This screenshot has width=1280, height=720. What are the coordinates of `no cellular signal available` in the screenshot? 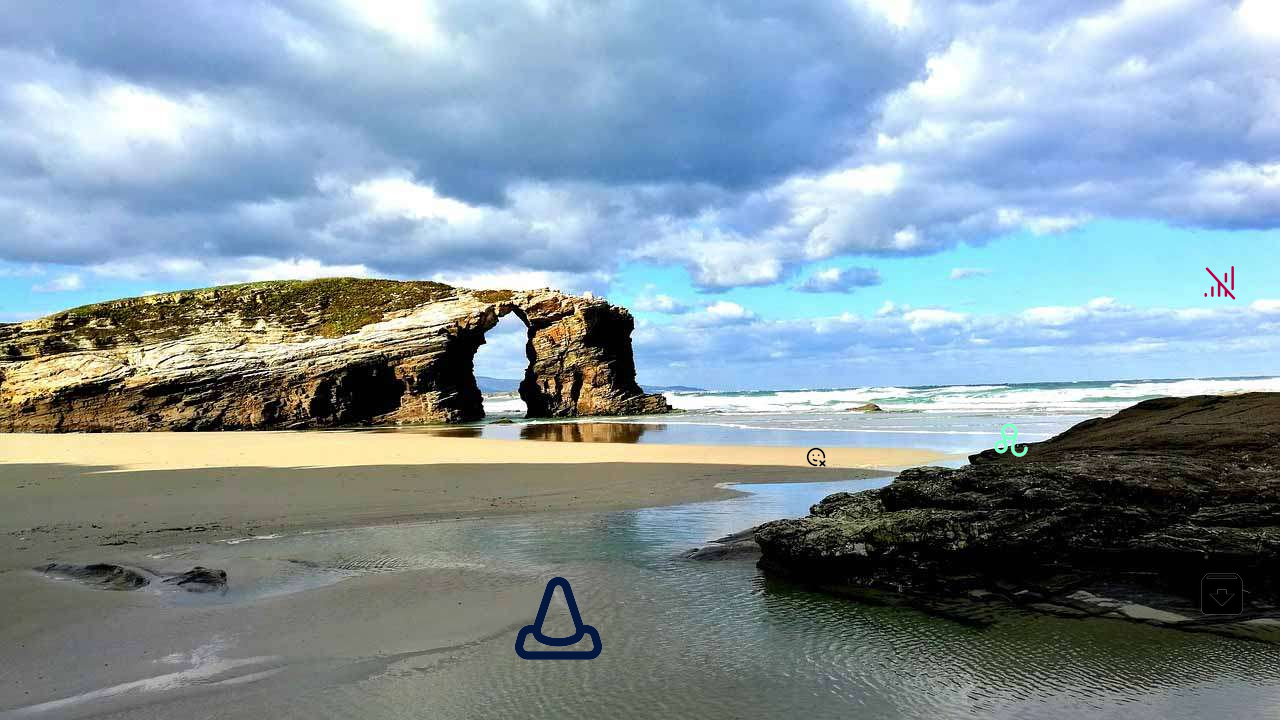 It's located at (1220, 283).